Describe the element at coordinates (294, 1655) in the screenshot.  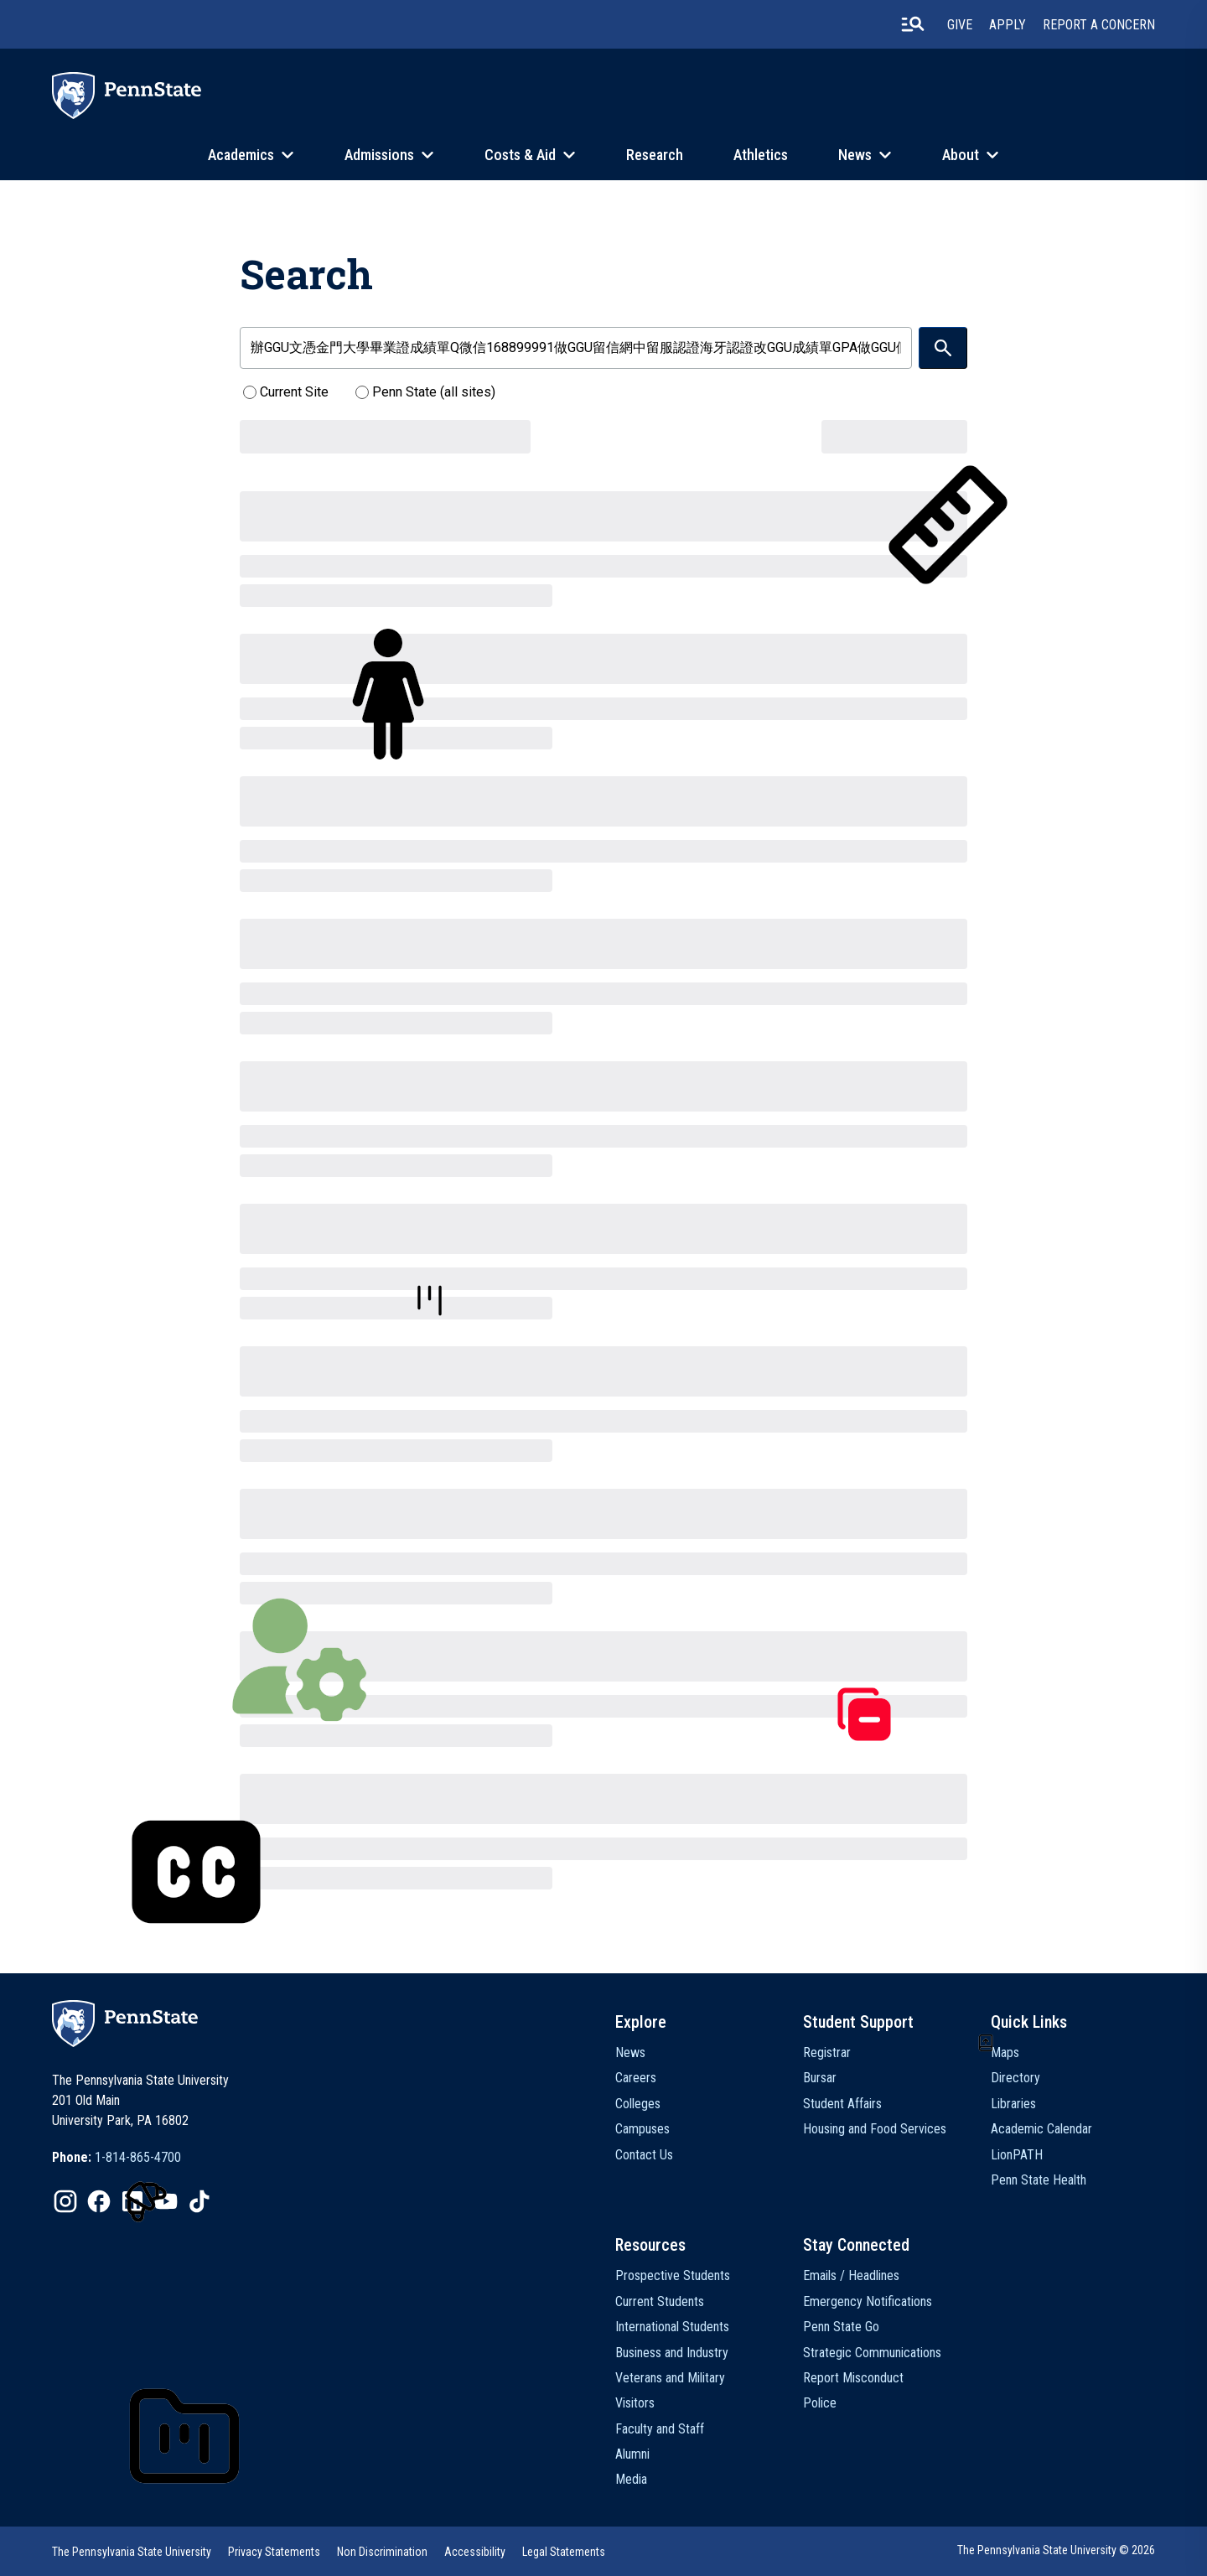
I see `access user settings or preferences` at that location.